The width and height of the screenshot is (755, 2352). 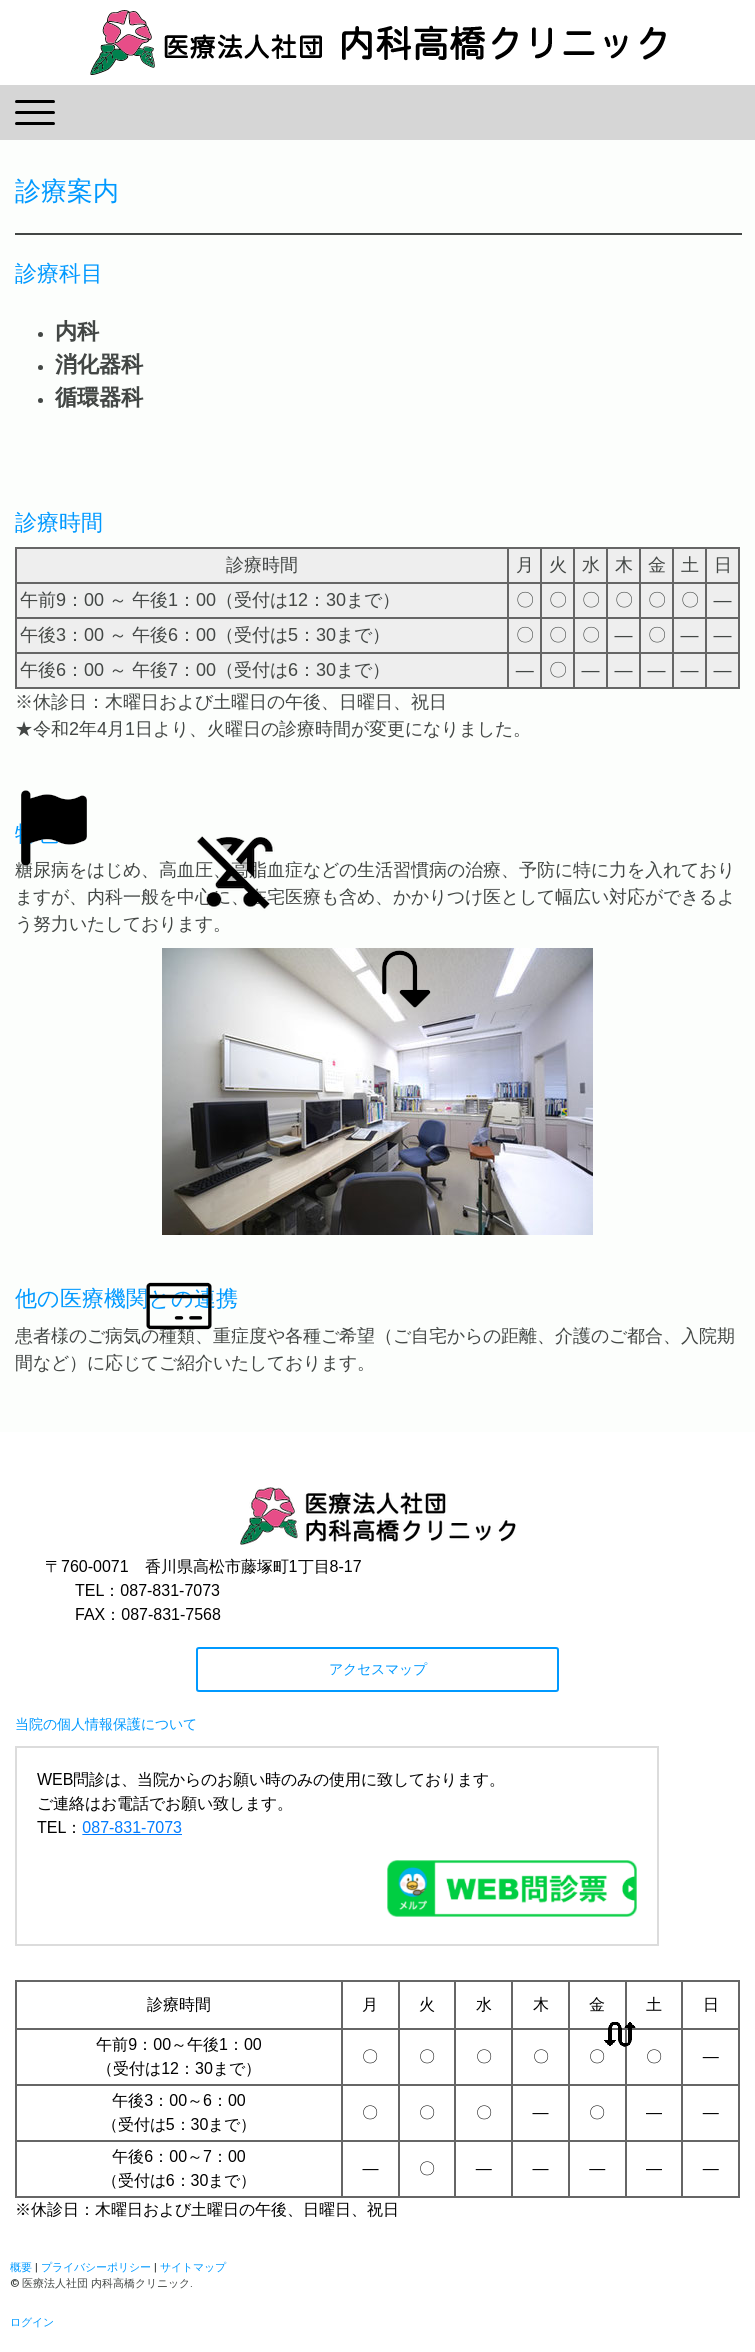 I want to click on swap or switch between active calls, so click(x=620, y=2035).